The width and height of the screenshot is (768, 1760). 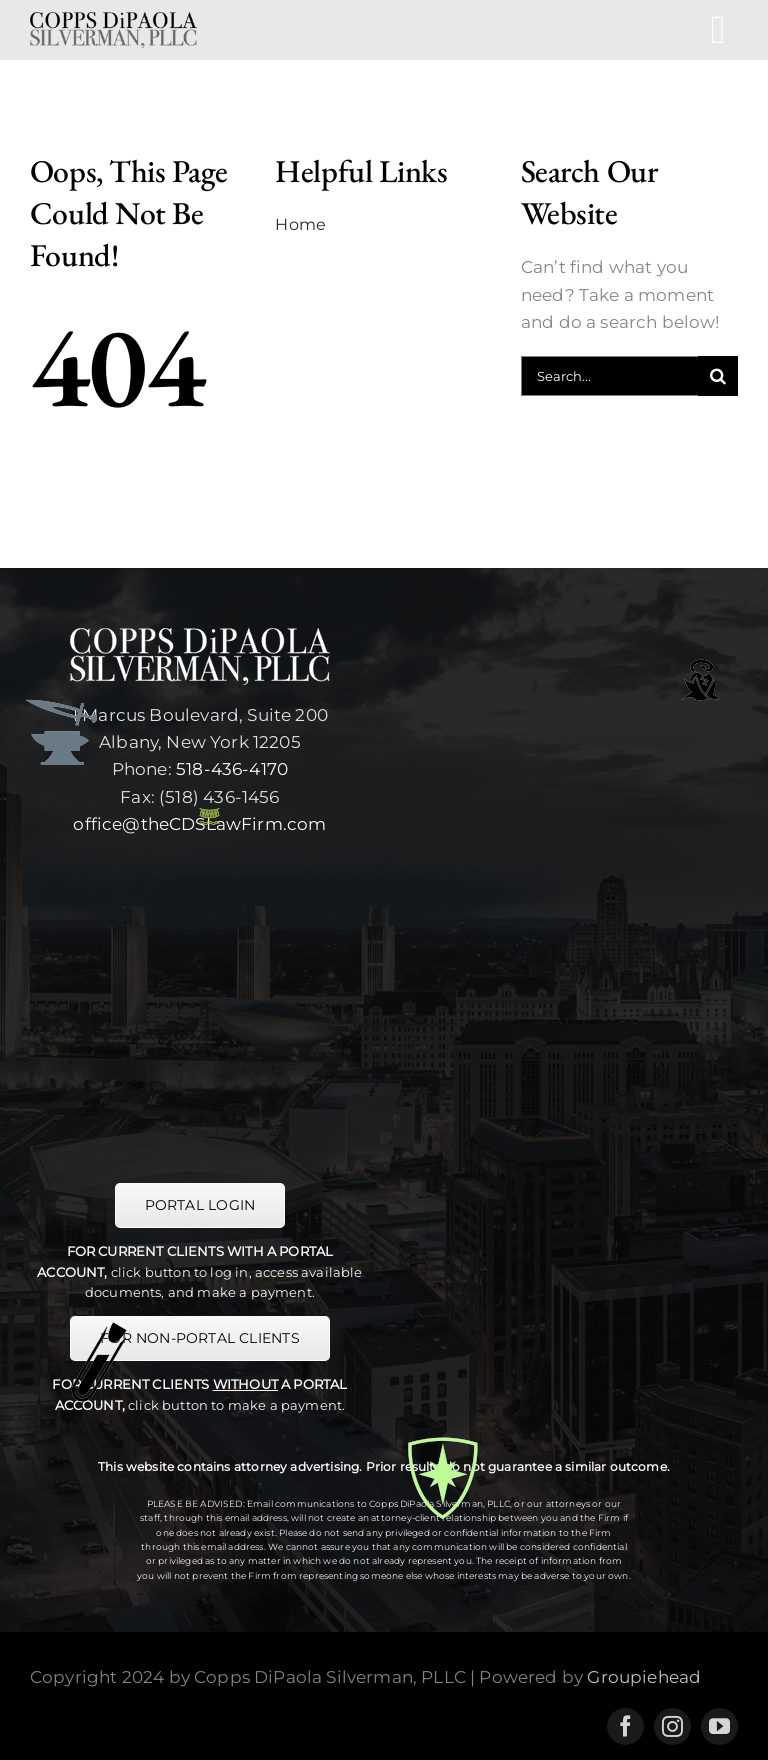 I want to click on rope bridge obstacle or crossing point in a game, so click(x=209, y=815).